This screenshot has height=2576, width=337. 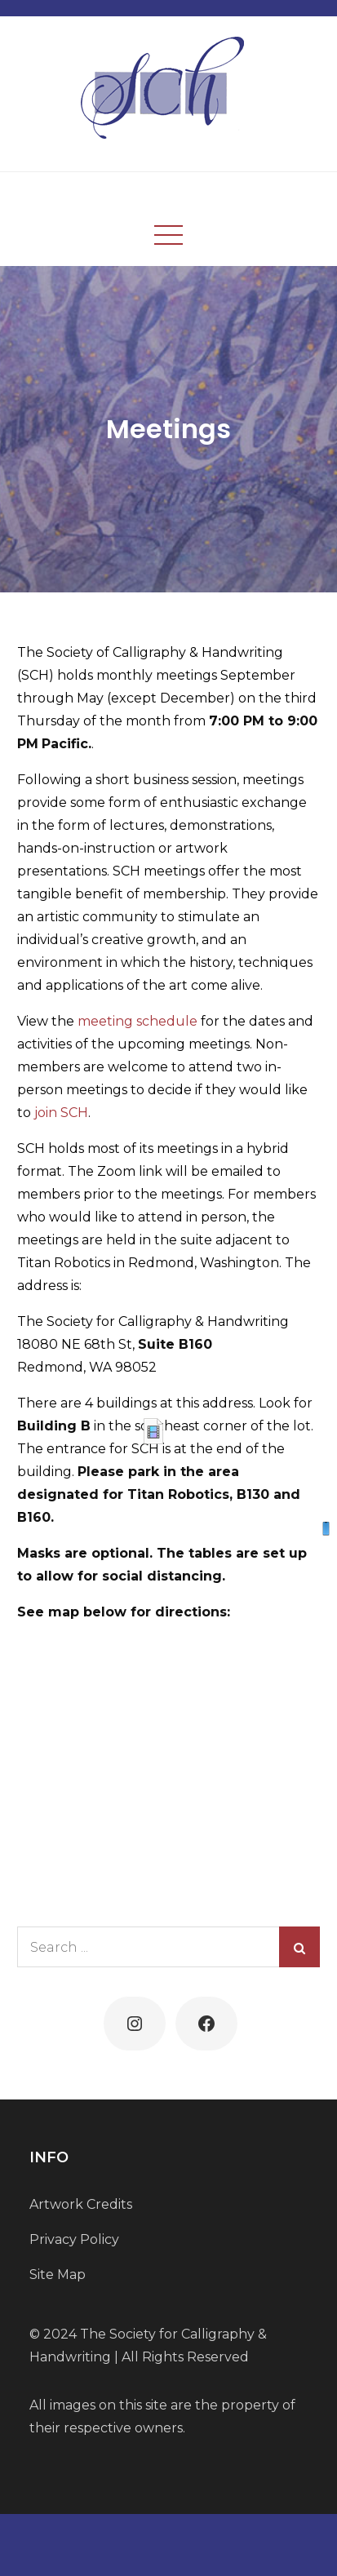 I want to click on iPhone 14 Pro device icon, so click(x=326, y=1528).